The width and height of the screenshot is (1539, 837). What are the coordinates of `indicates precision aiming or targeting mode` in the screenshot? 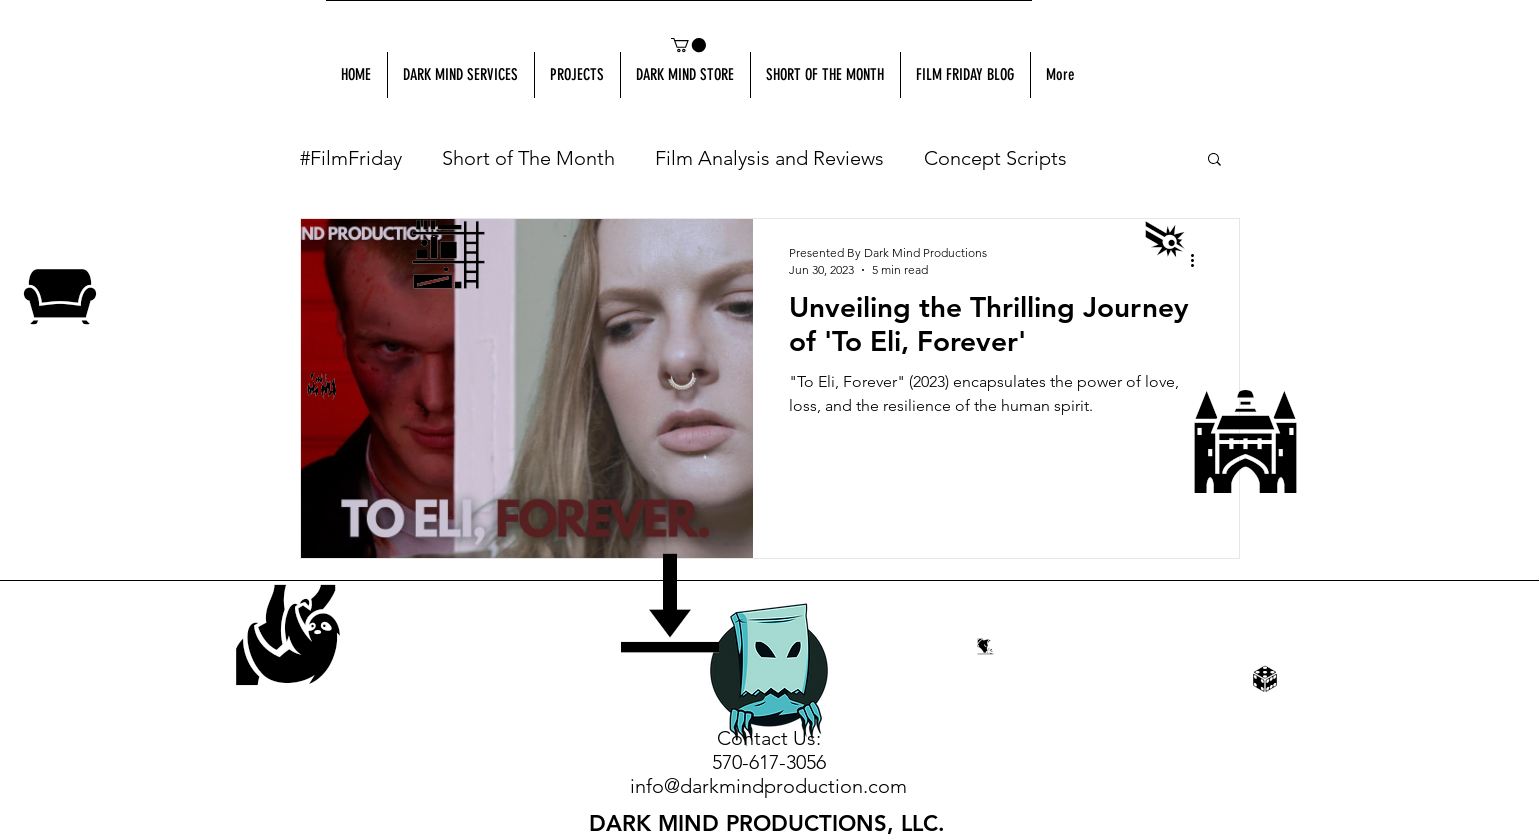 It's located at (1165, 238).